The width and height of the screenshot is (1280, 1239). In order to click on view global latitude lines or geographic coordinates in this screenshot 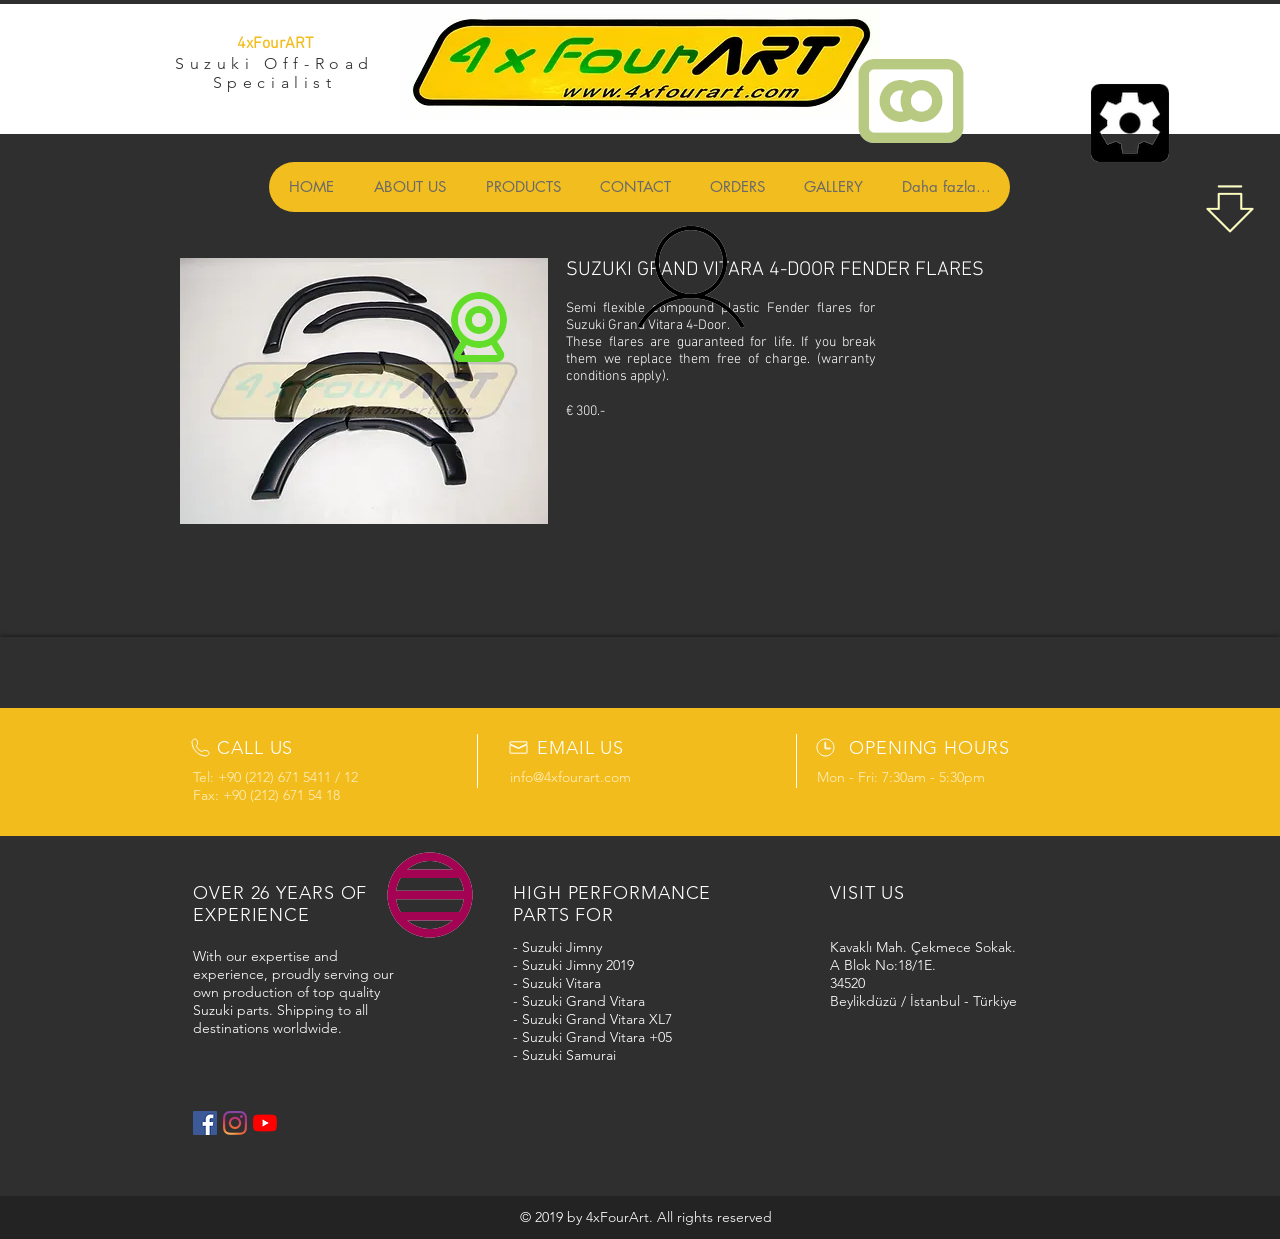, I will do `click(430, 895)`.